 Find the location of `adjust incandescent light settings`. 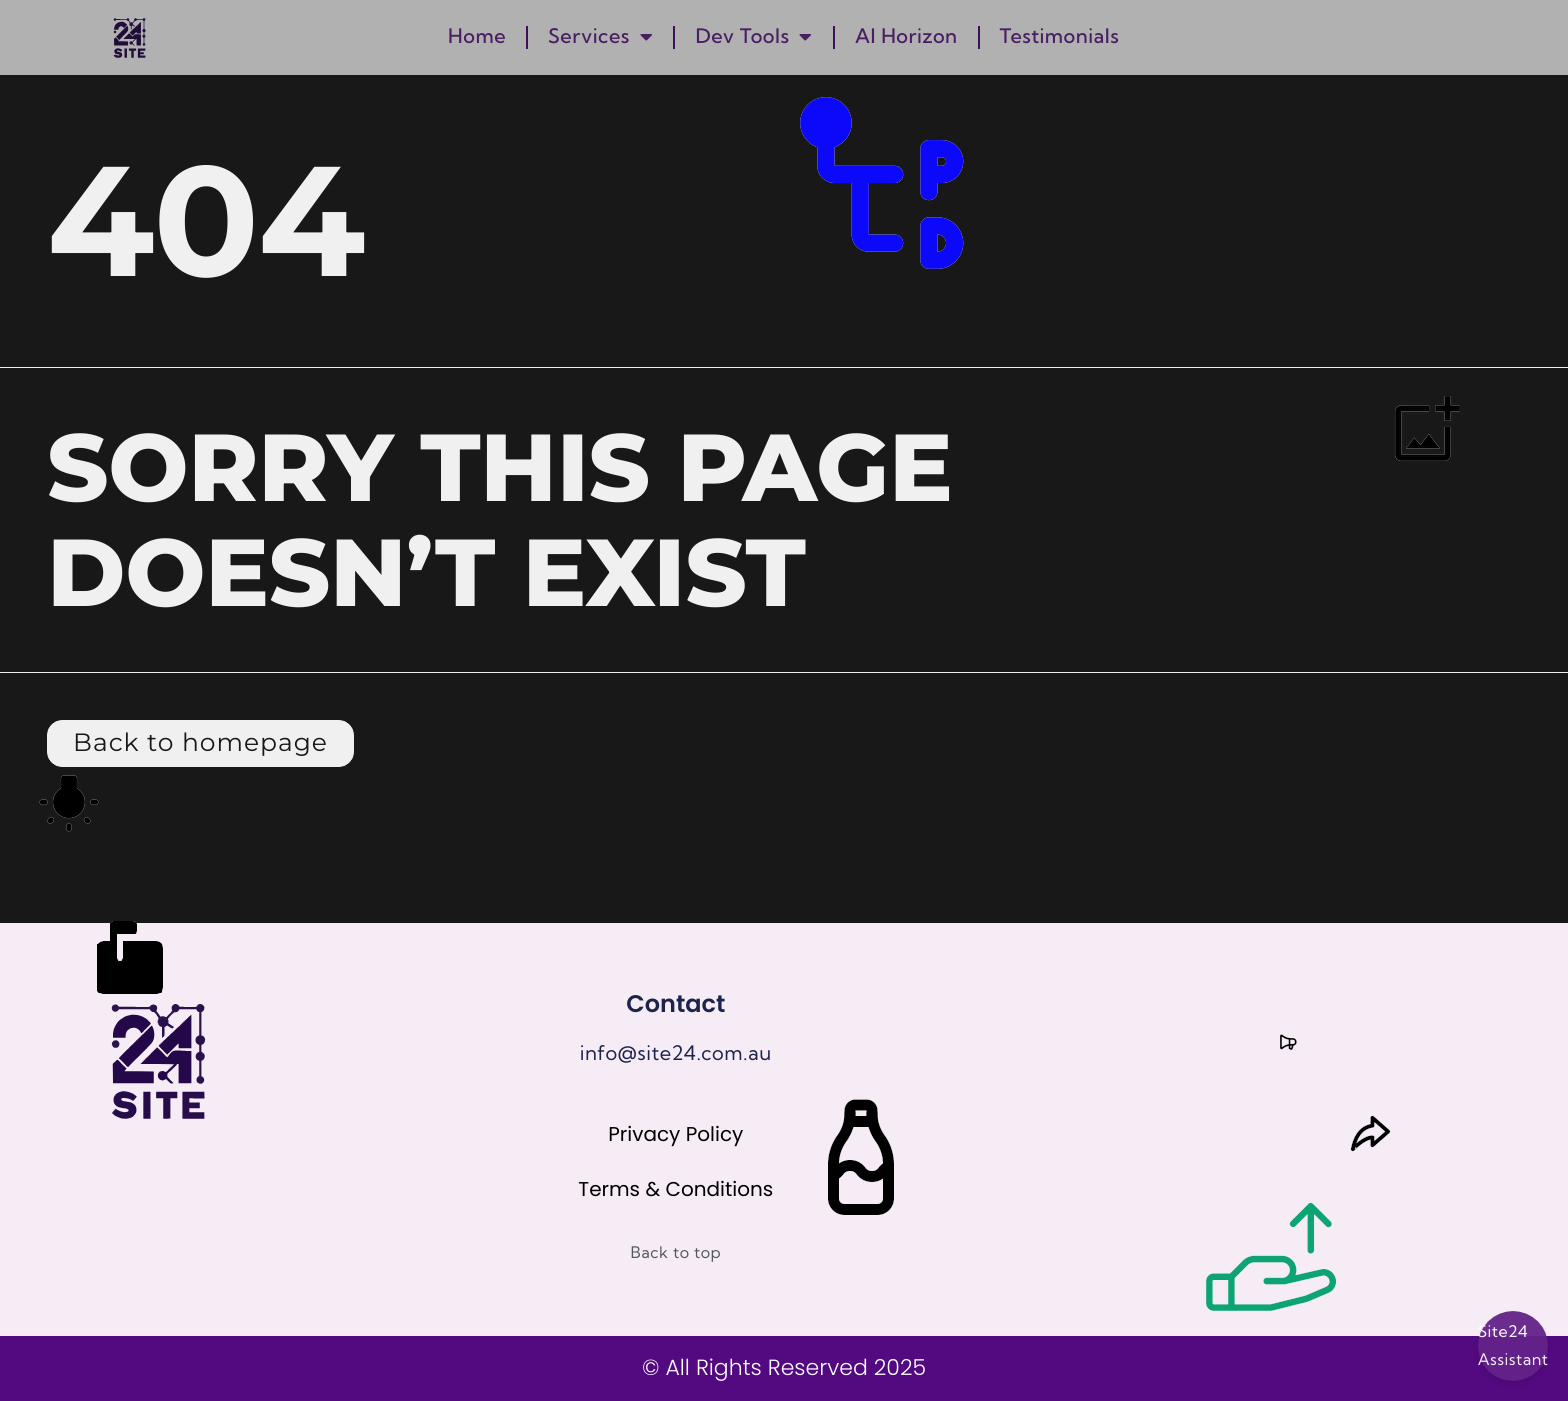

adjust incandescent light settings is located at coordinates (69, 802).